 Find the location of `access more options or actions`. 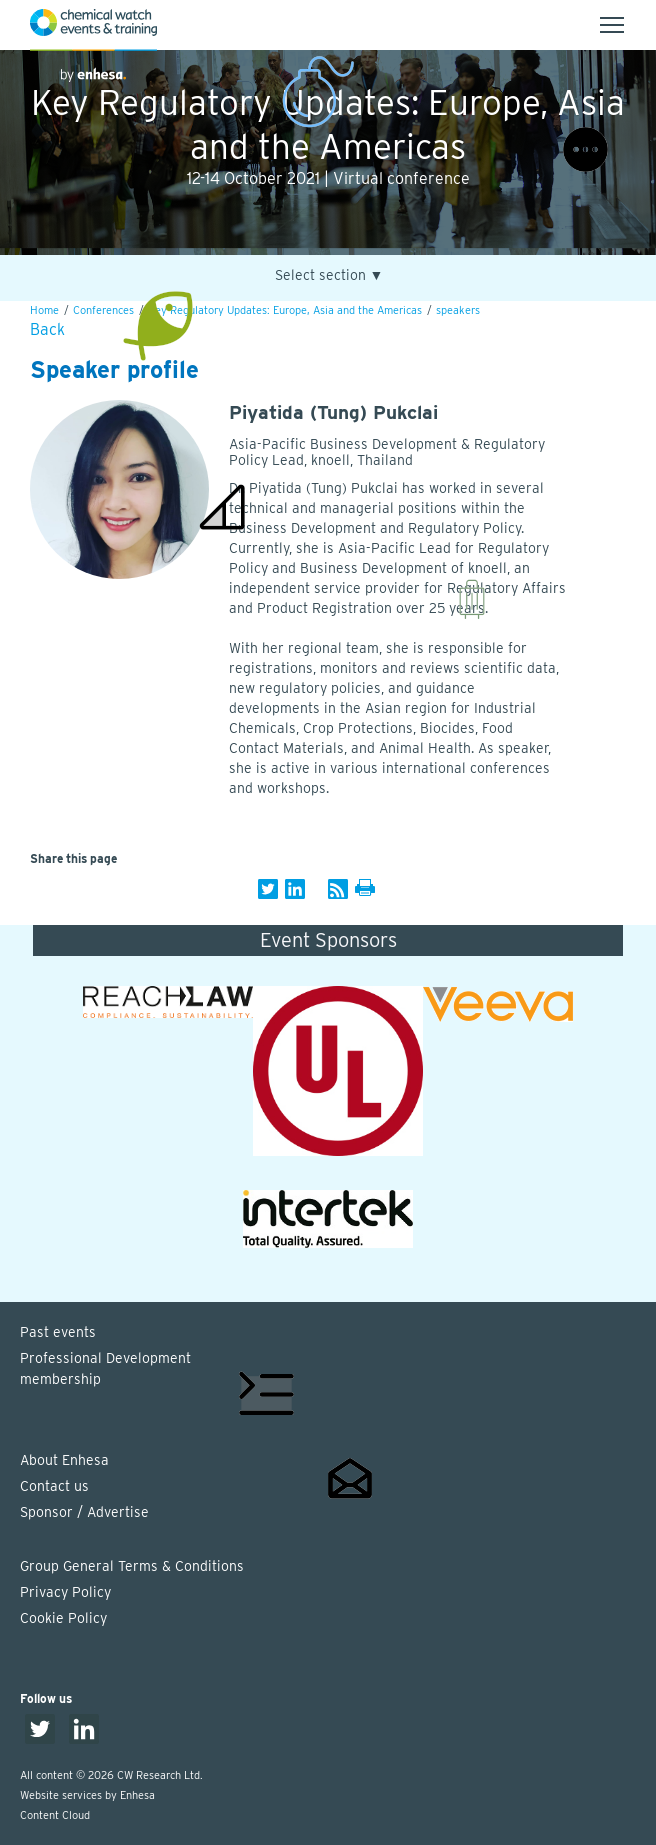

access more options or actions is located at coordinates (585, 149).